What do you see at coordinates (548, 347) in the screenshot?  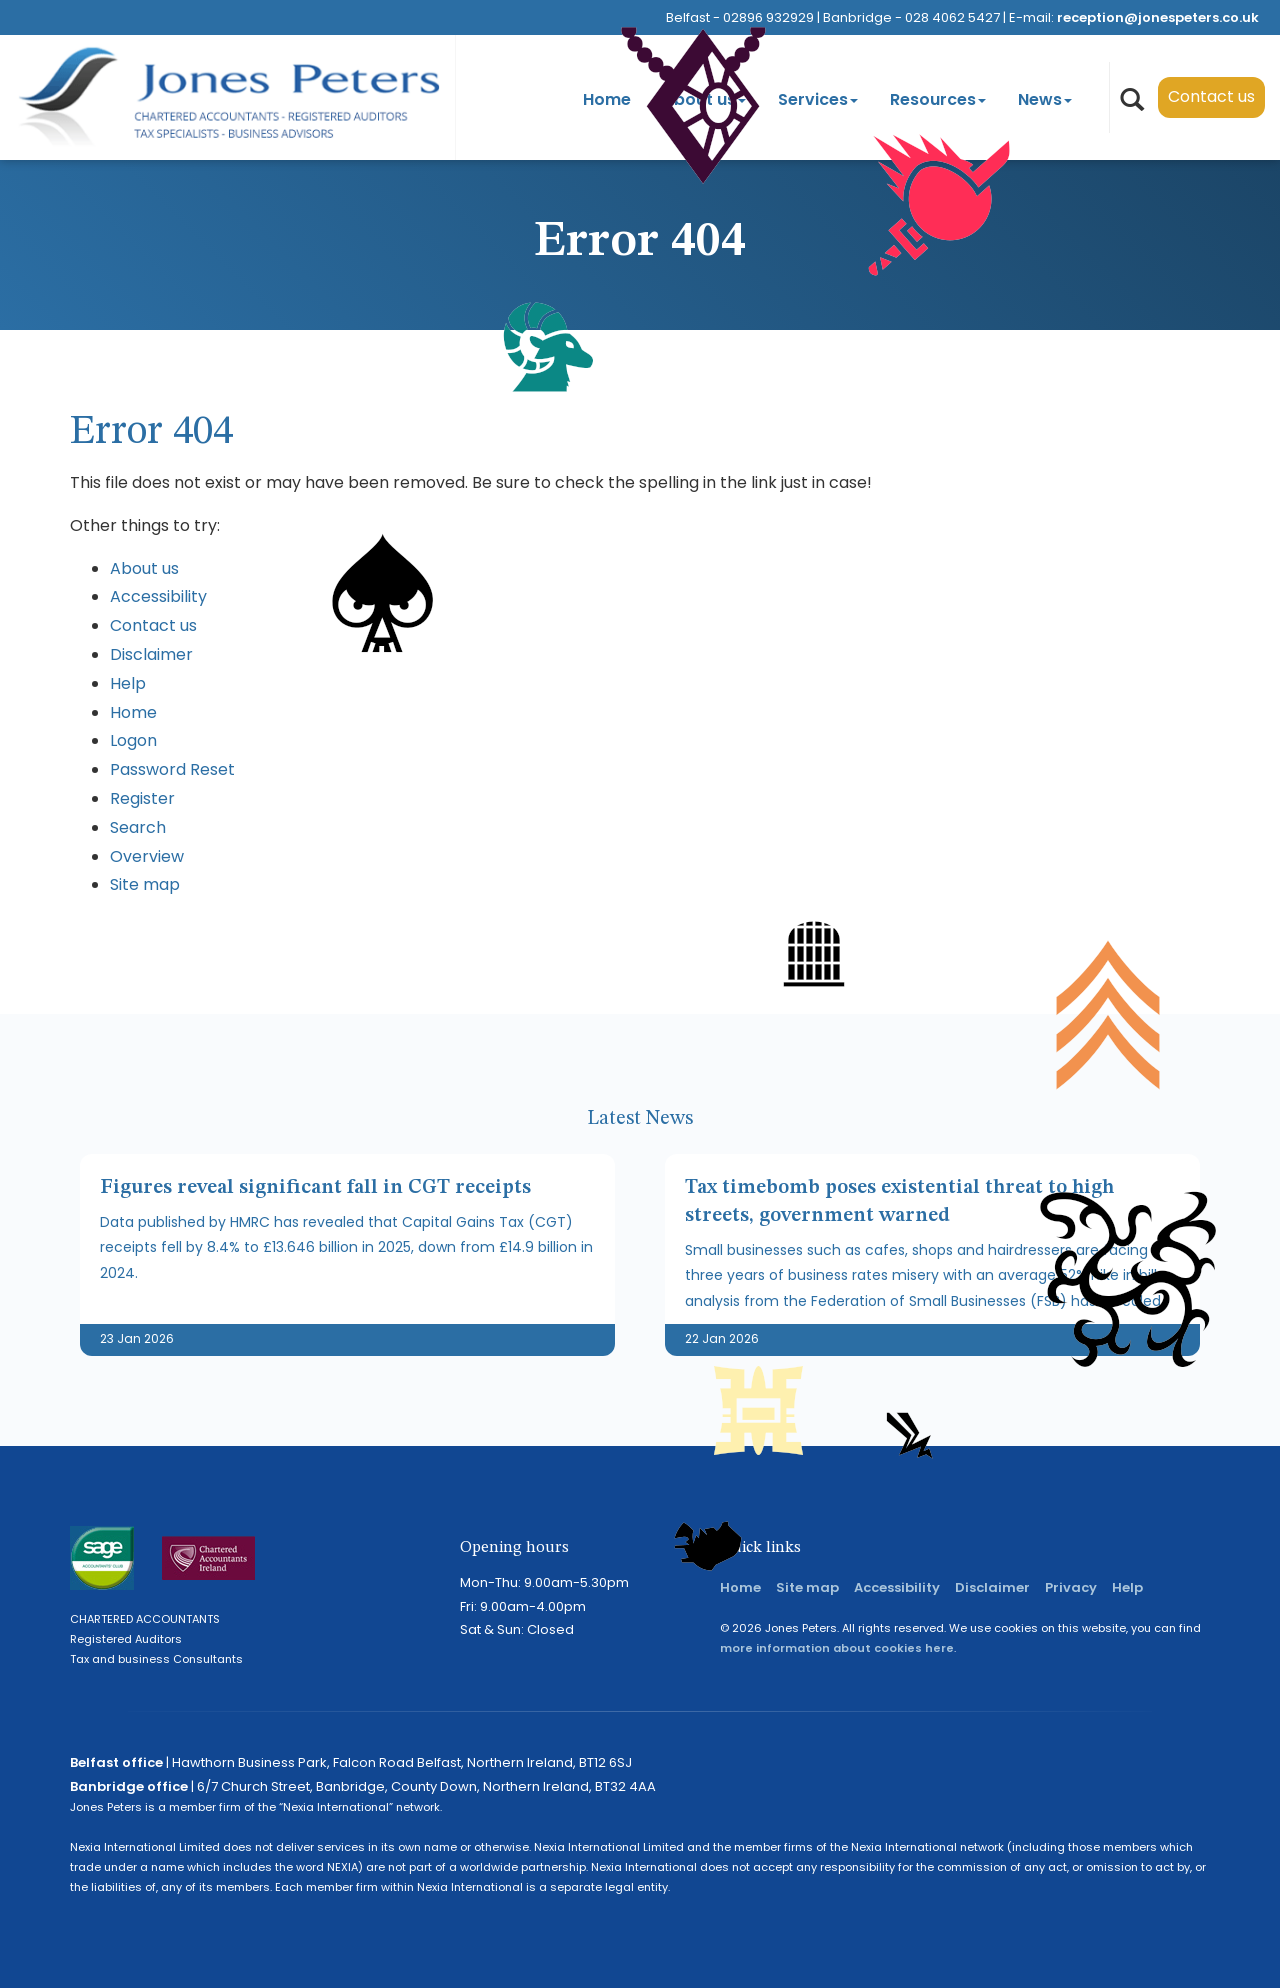 I see `view ram or aries zodiac sign` at bounding box center [548, 347].